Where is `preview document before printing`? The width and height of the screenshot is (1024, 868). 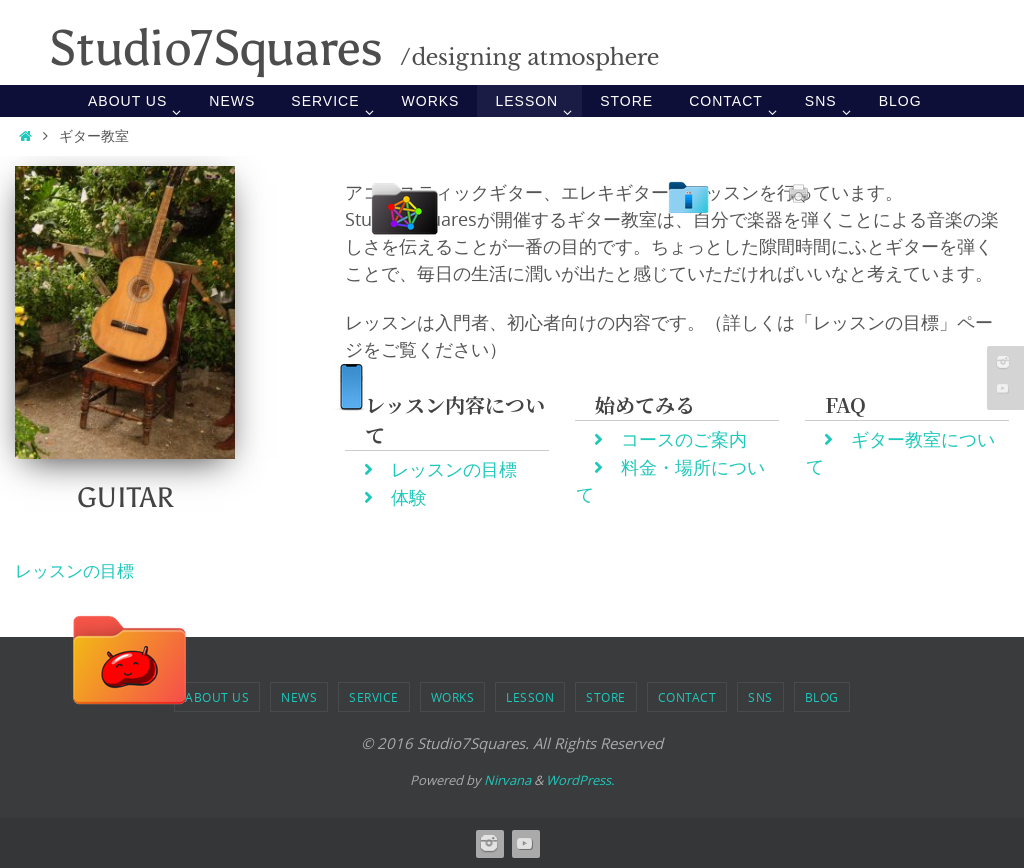
preview document before printing is located at coordinates (798, 193).